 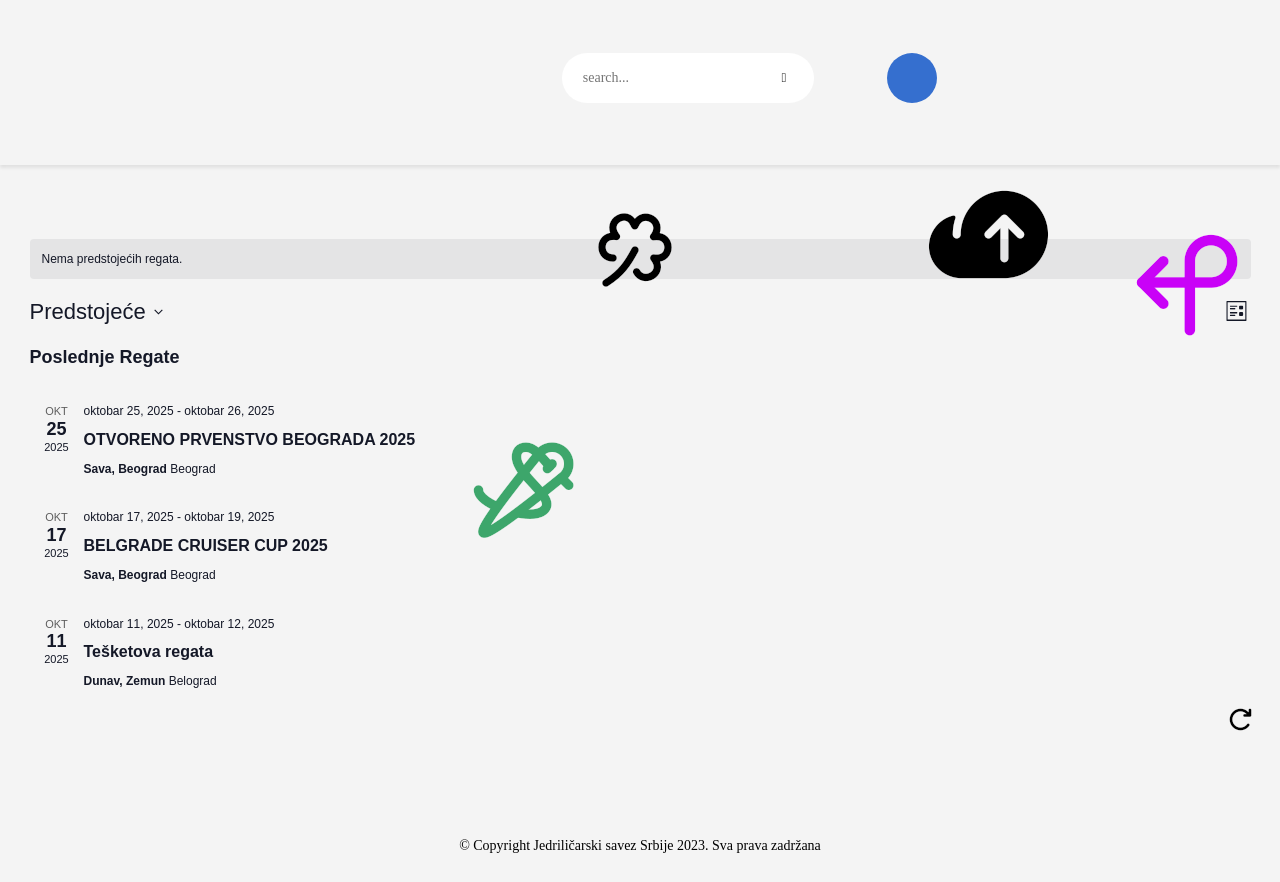 What do you see at coordinates (1240, 719) in the screenshot?
I see `redo the last undone action` at bounding box center [1240, 719].